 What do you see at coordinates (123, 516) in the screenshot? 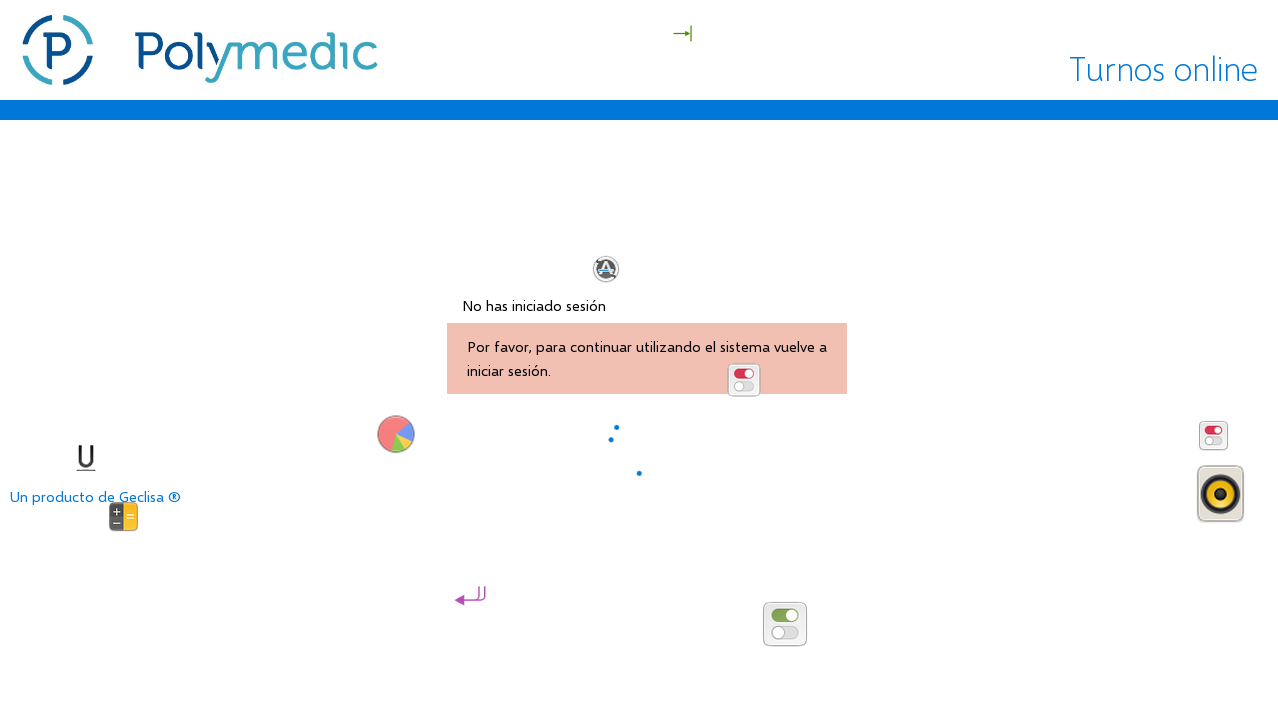
I see `open the calculator app` at bounding box center [123, 516].